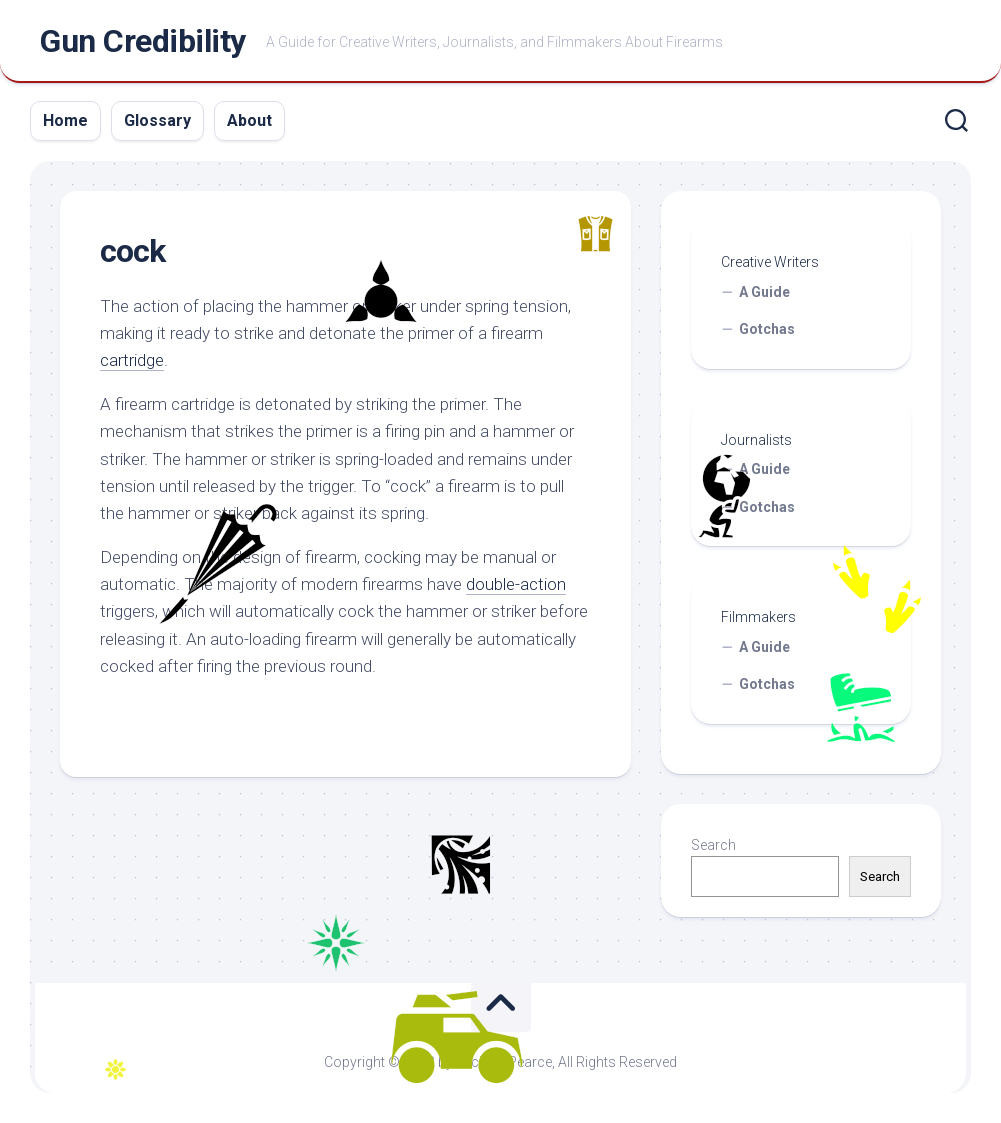 The image size is (1001, 1123). I want to click on indicates player has reached level three, so click(381, 291).